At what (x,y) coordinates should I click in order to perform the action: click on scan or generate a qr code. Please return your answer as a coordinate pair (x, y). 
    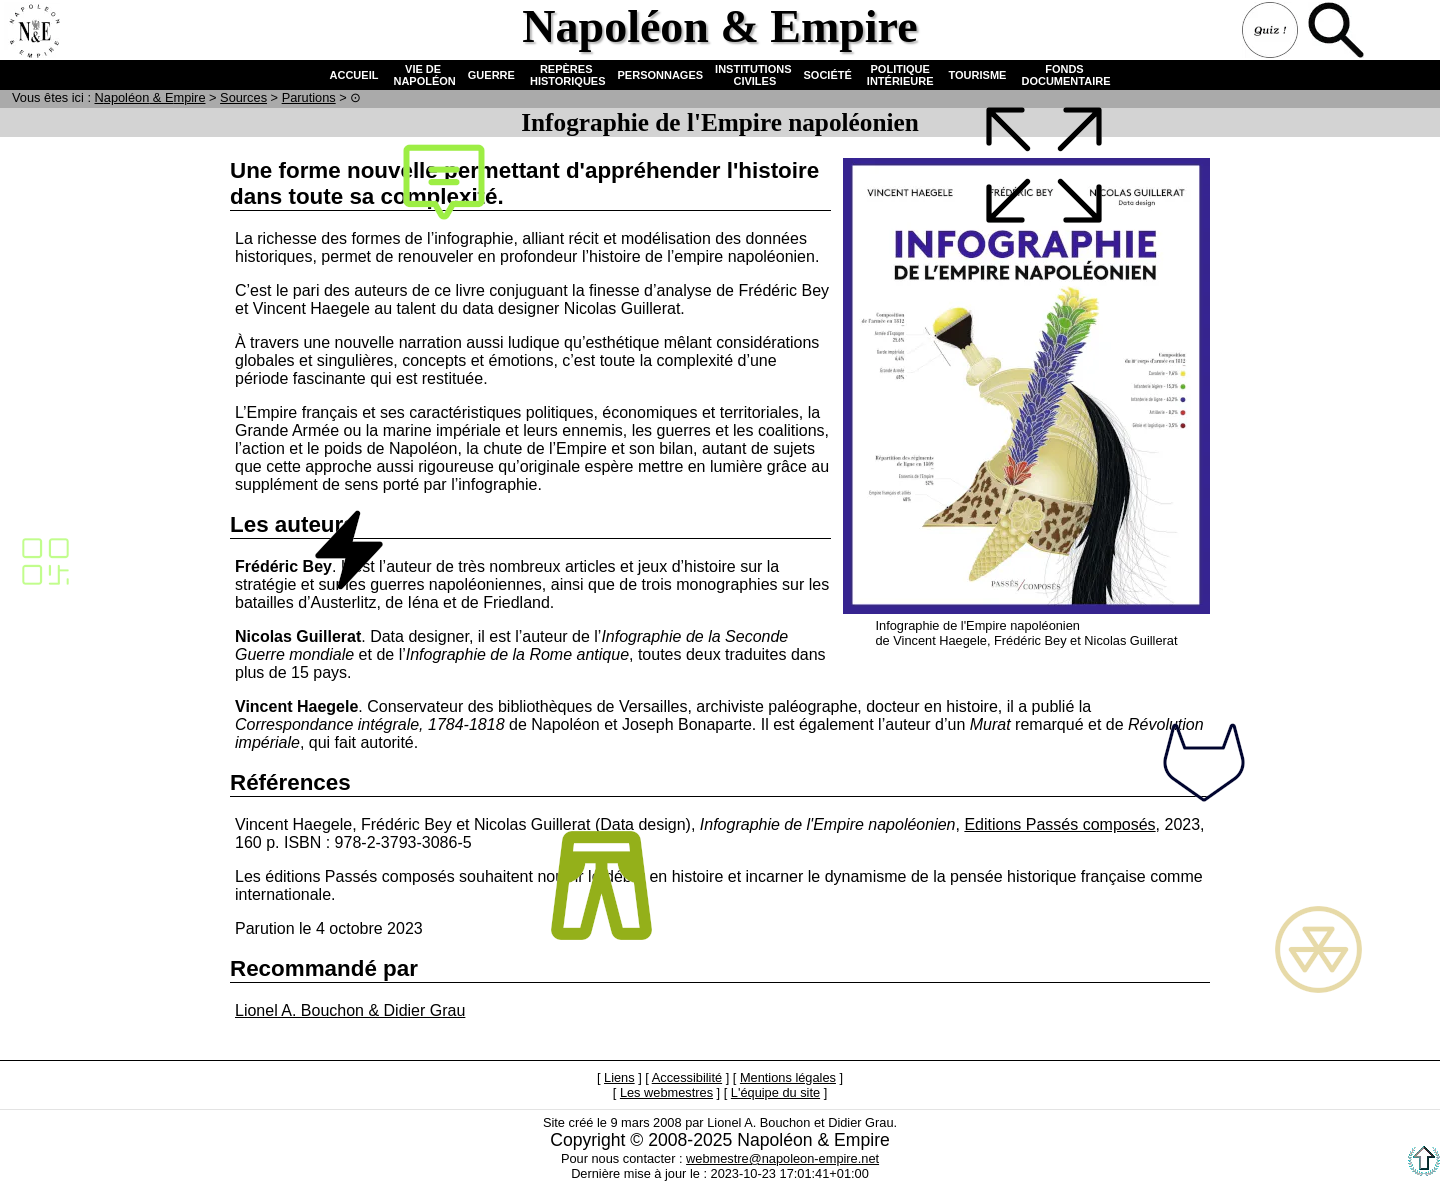
    Looking at the image, I should click on (45, 561).